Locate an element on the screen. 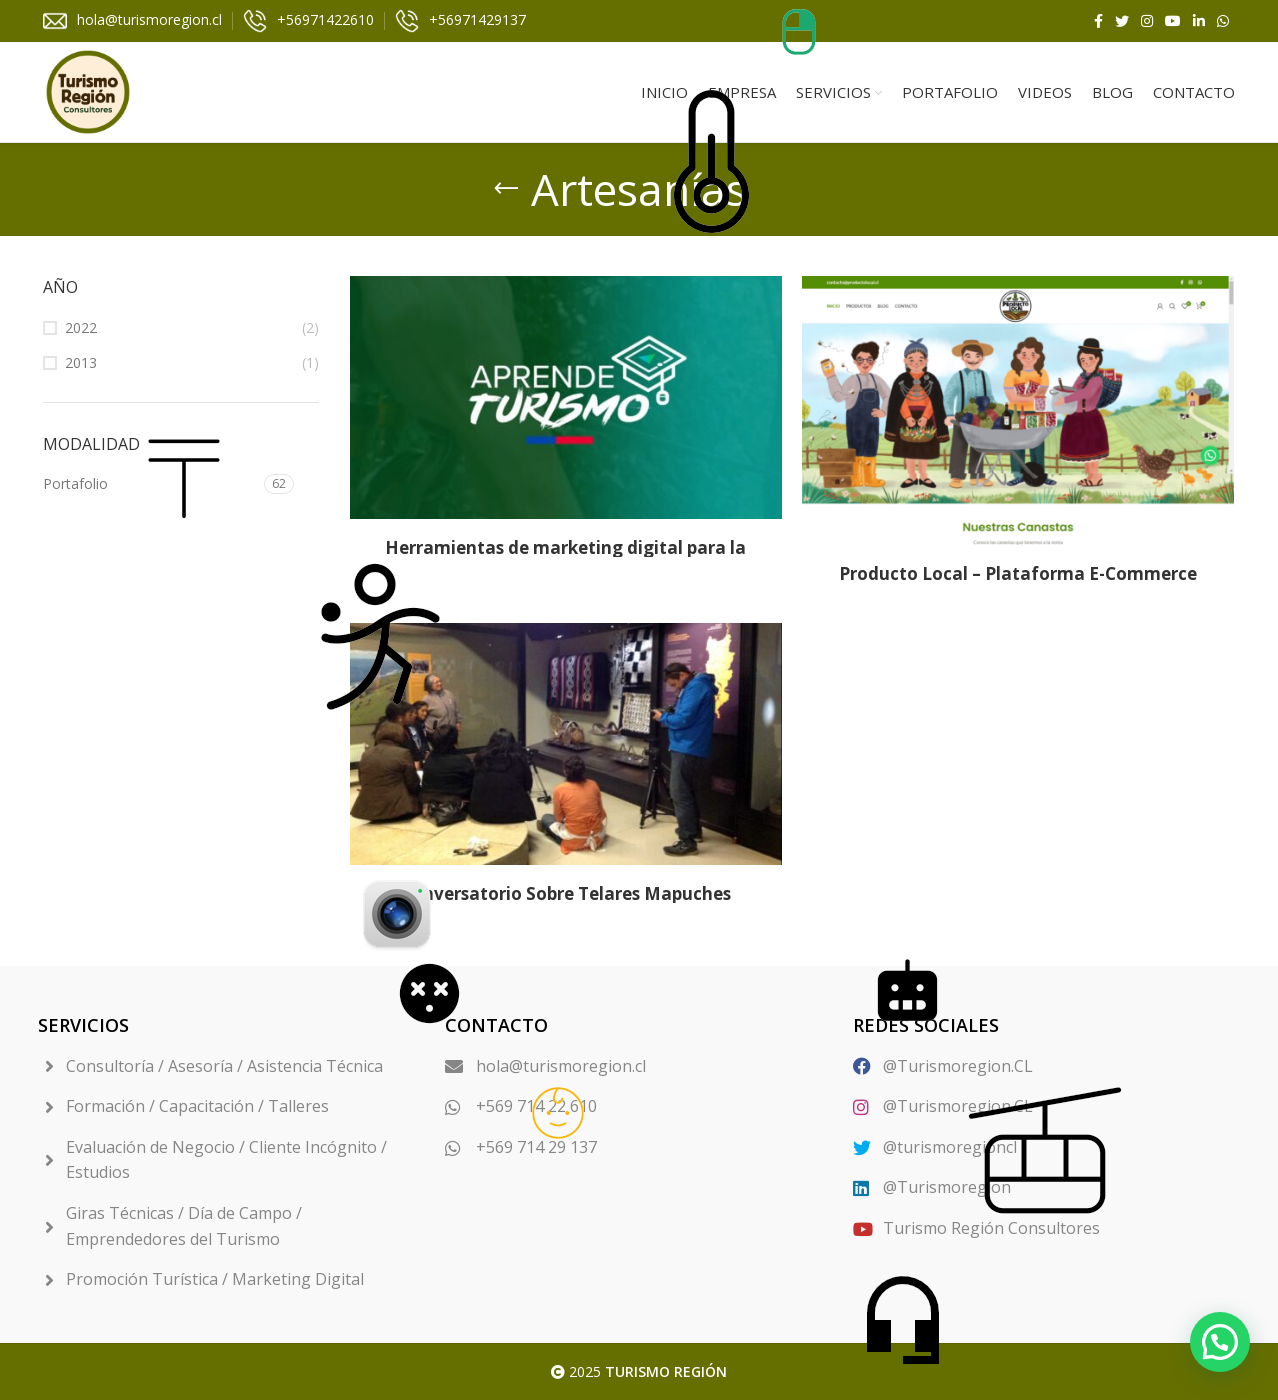 This screenshot has height=1400, width=1278. right-click action indicator is located at coordinates (799, 32).